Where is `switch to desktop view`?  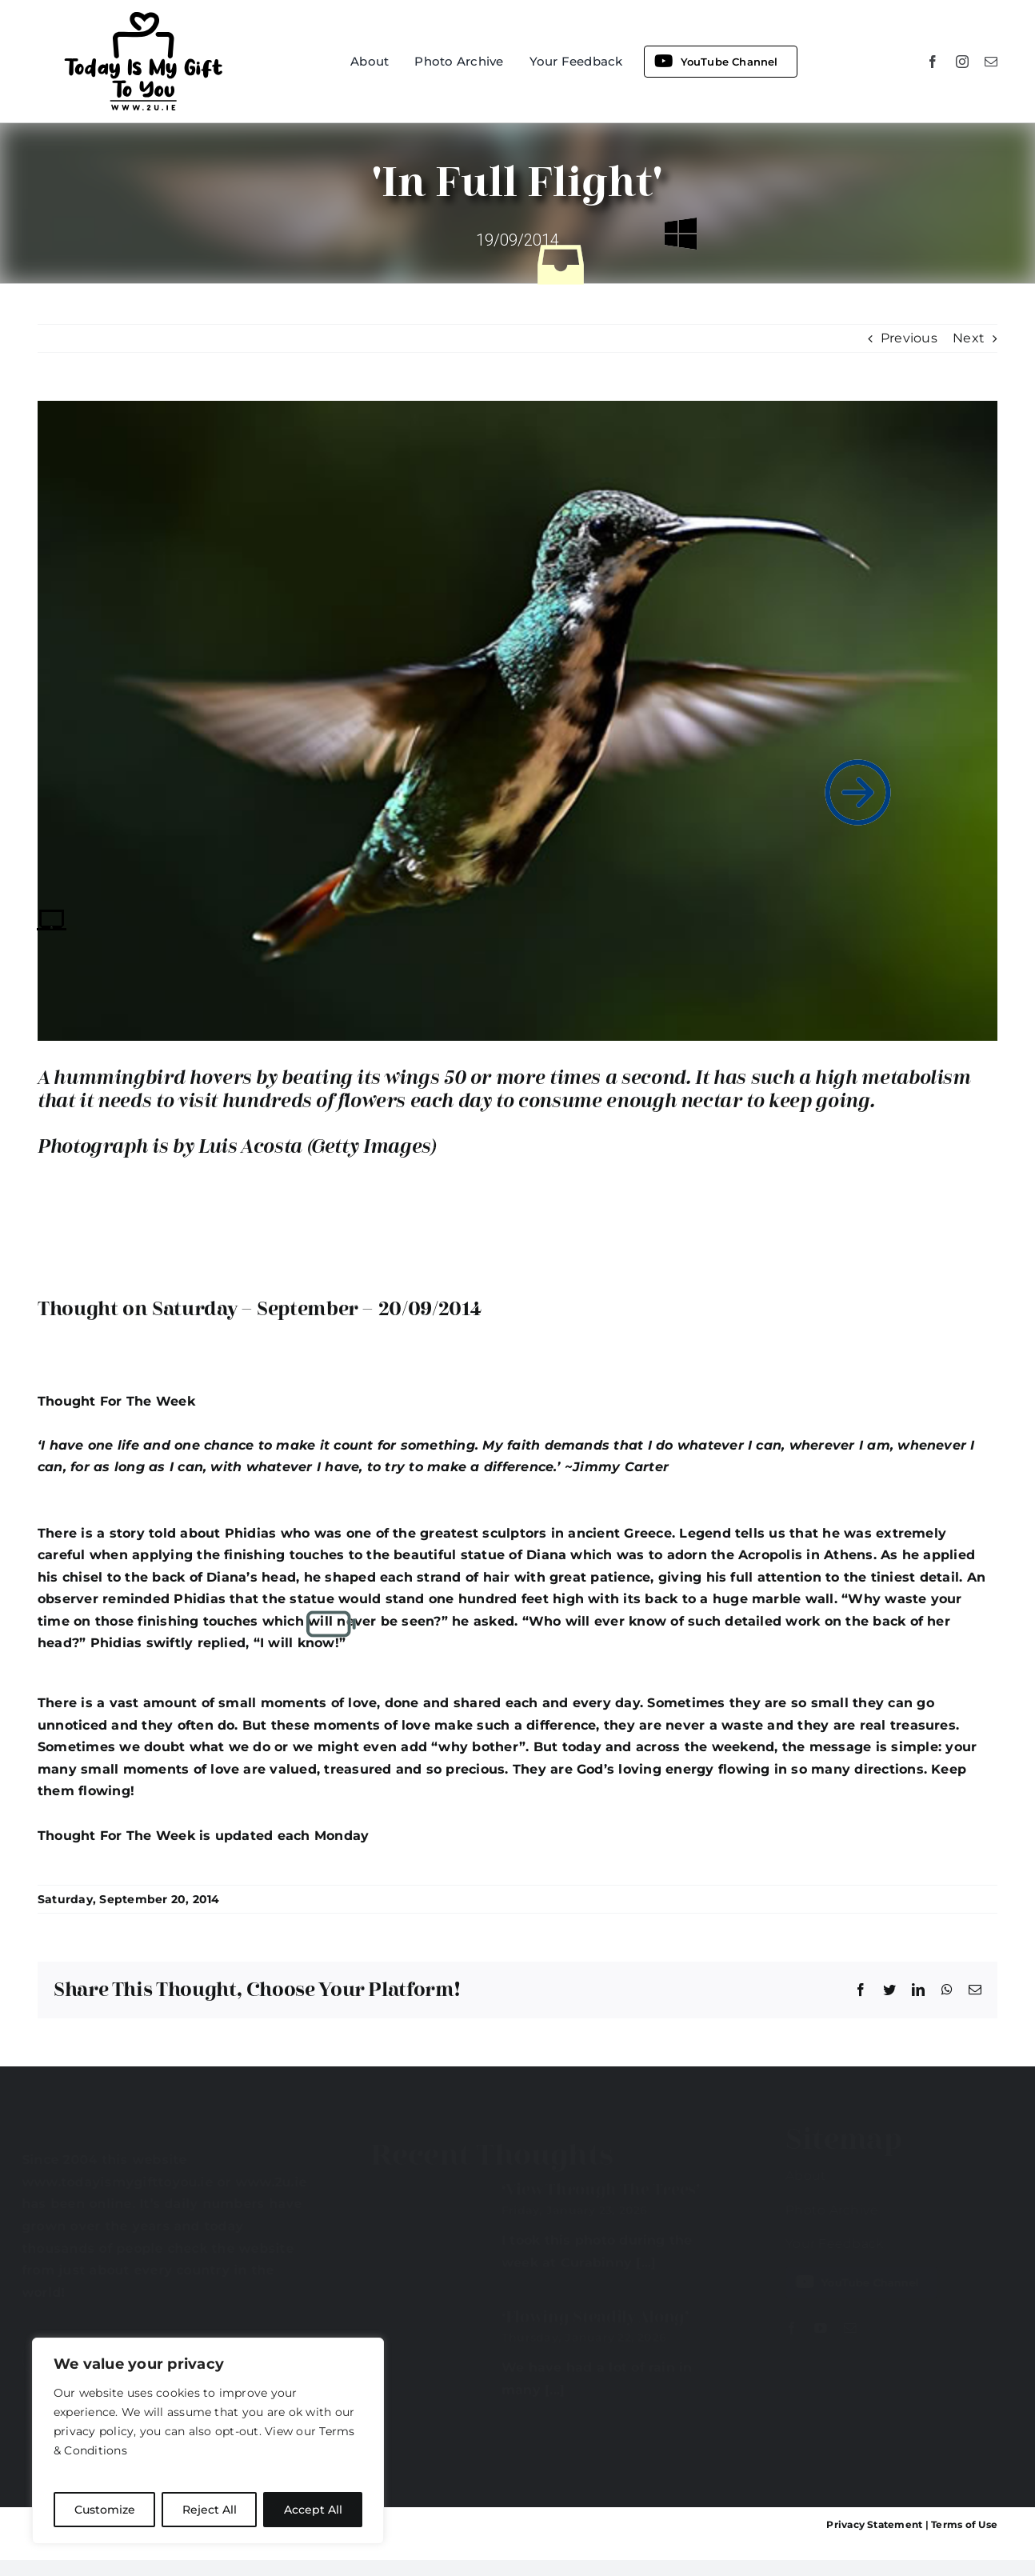
switch to desktop view is located at coordinates (51, 920).